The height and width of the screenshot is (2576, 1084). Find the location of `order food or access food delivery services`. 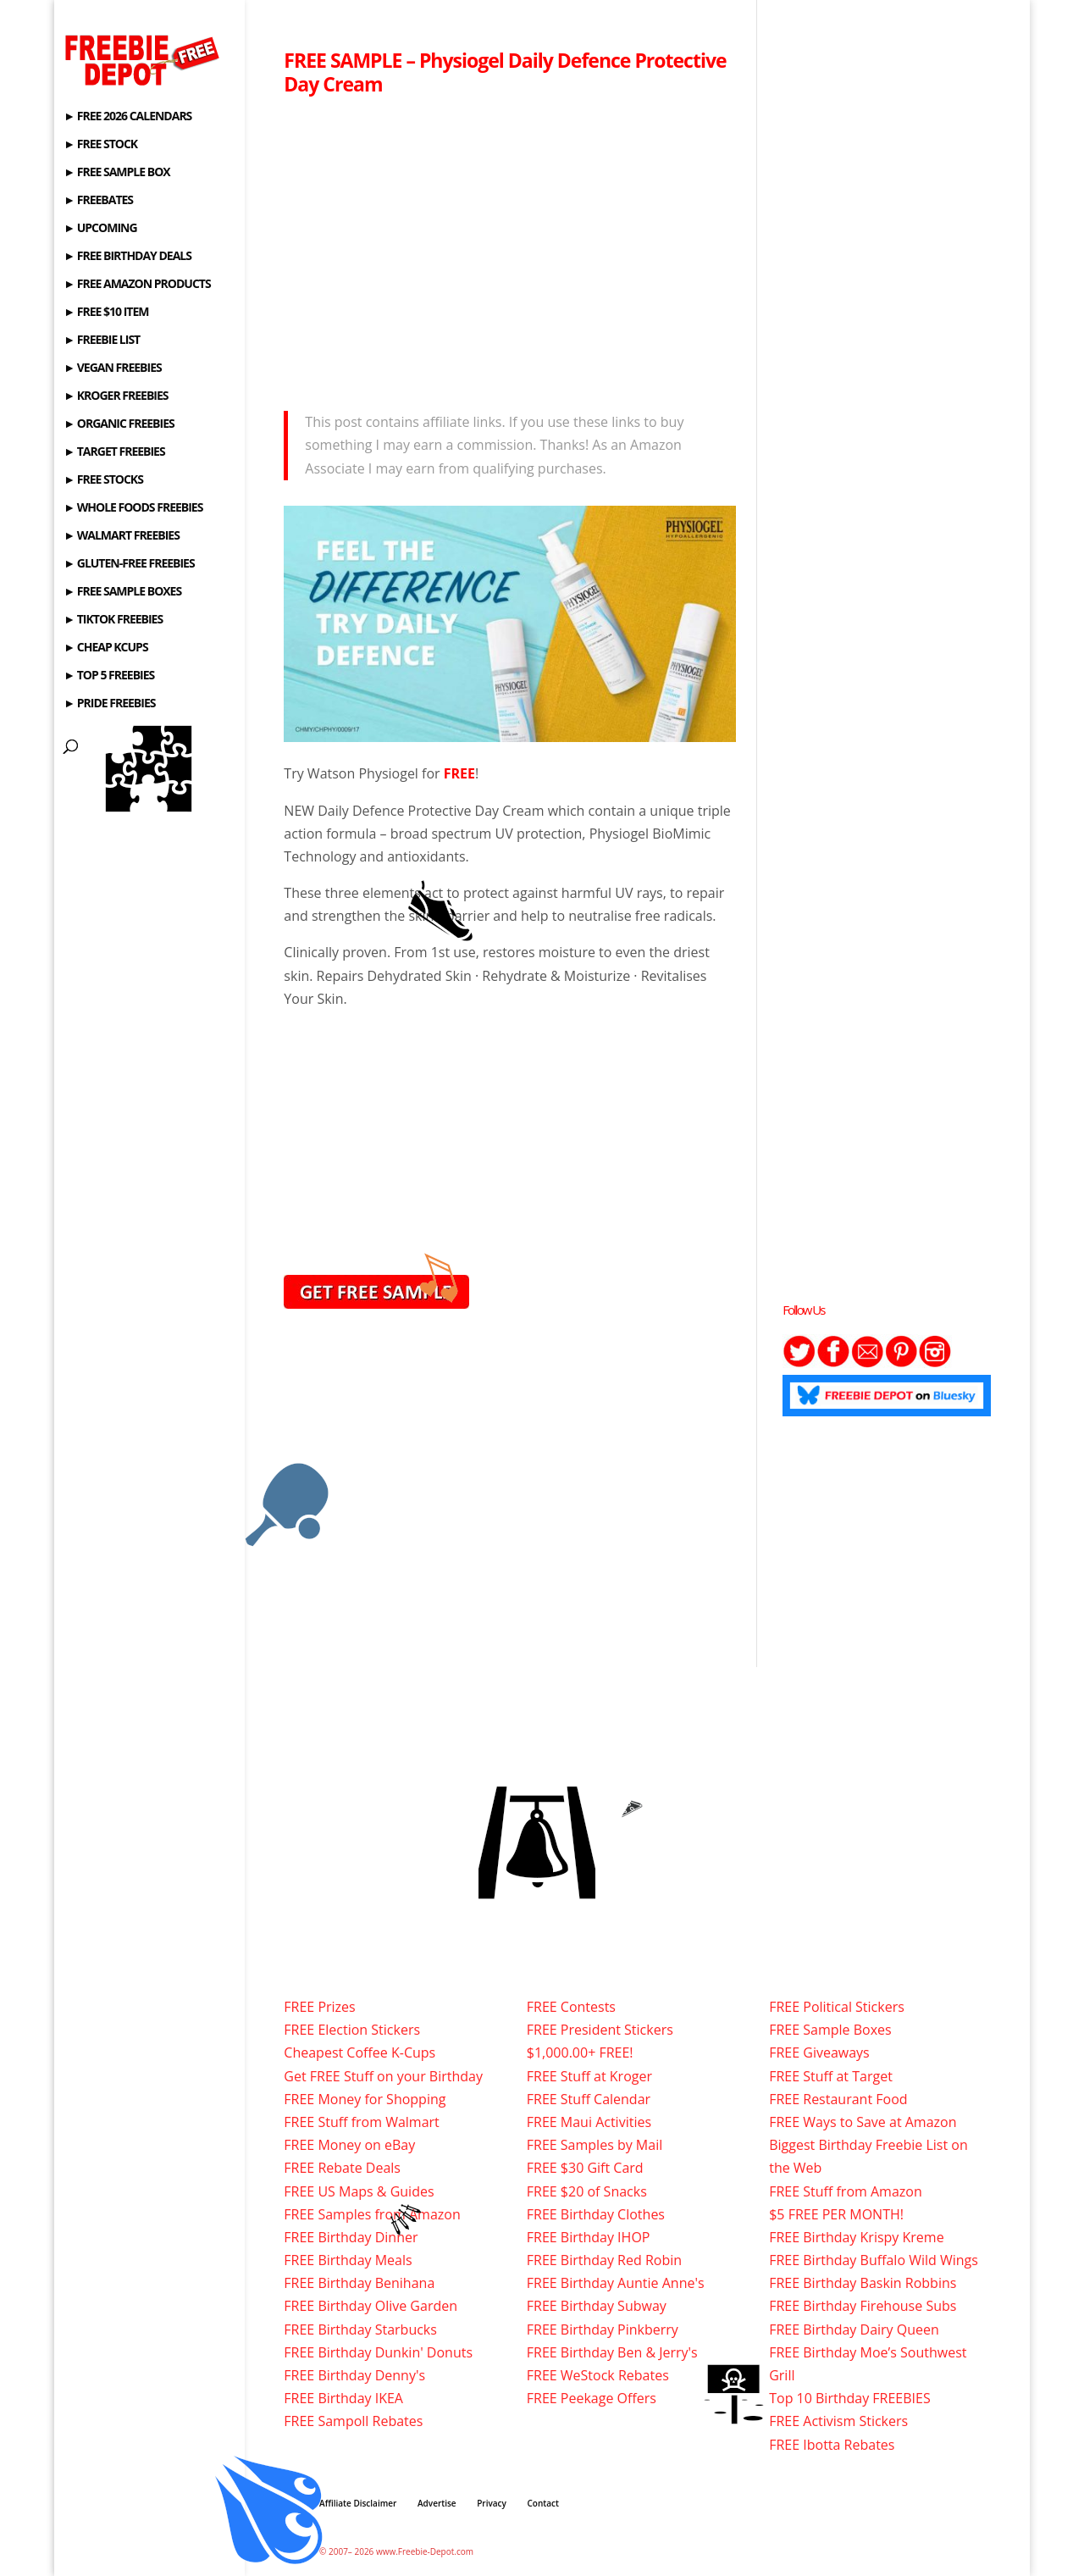

order food or access food delivery services is located at coordinates (632, 1809).